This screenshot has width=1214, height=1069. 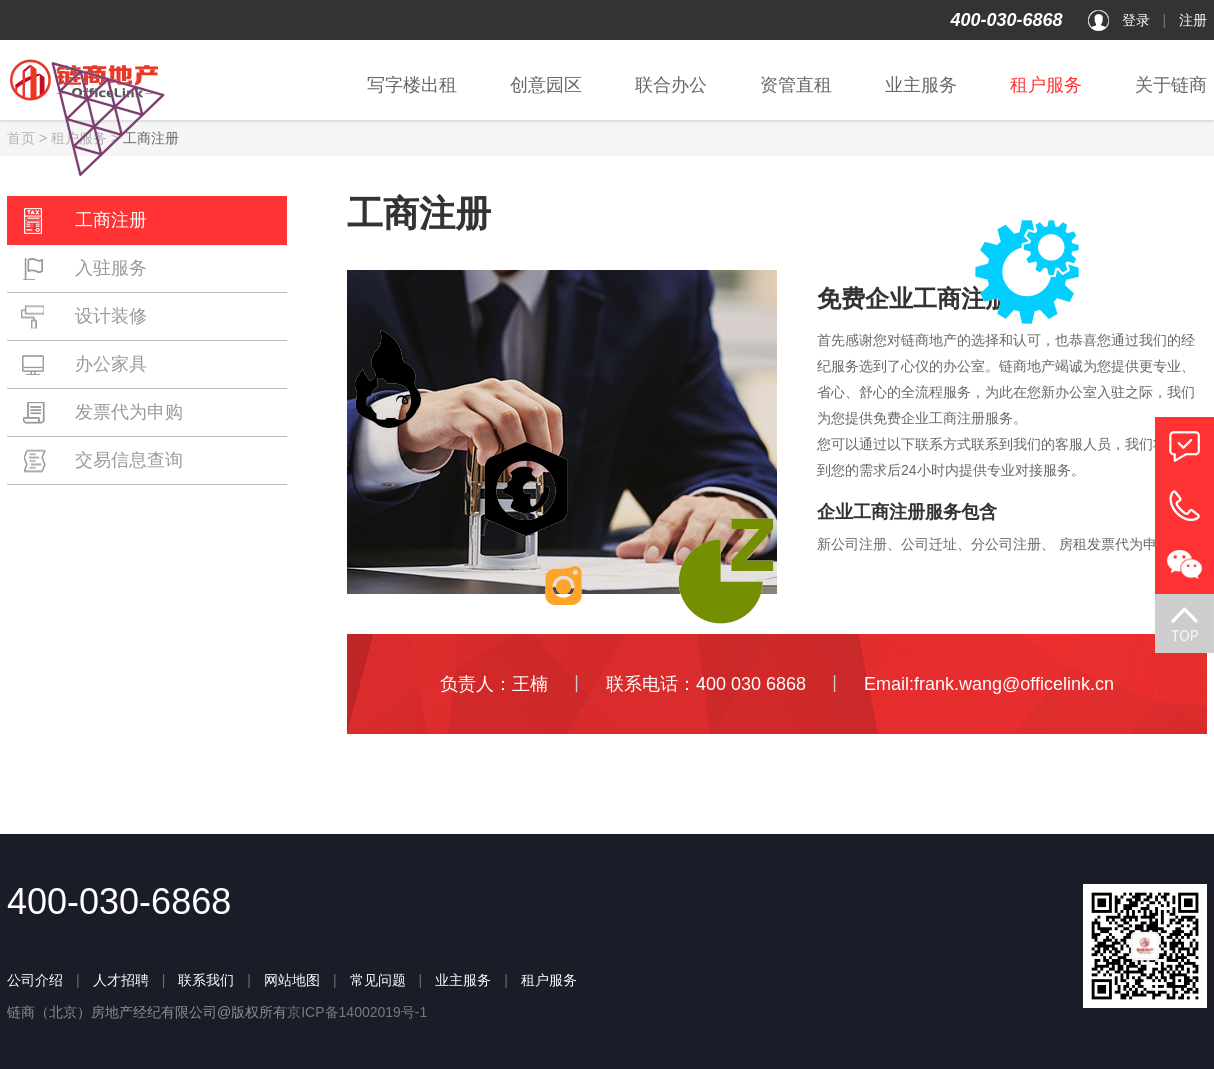 I want to click on indicates rest or sleep mode, so click(x=726, y=571).